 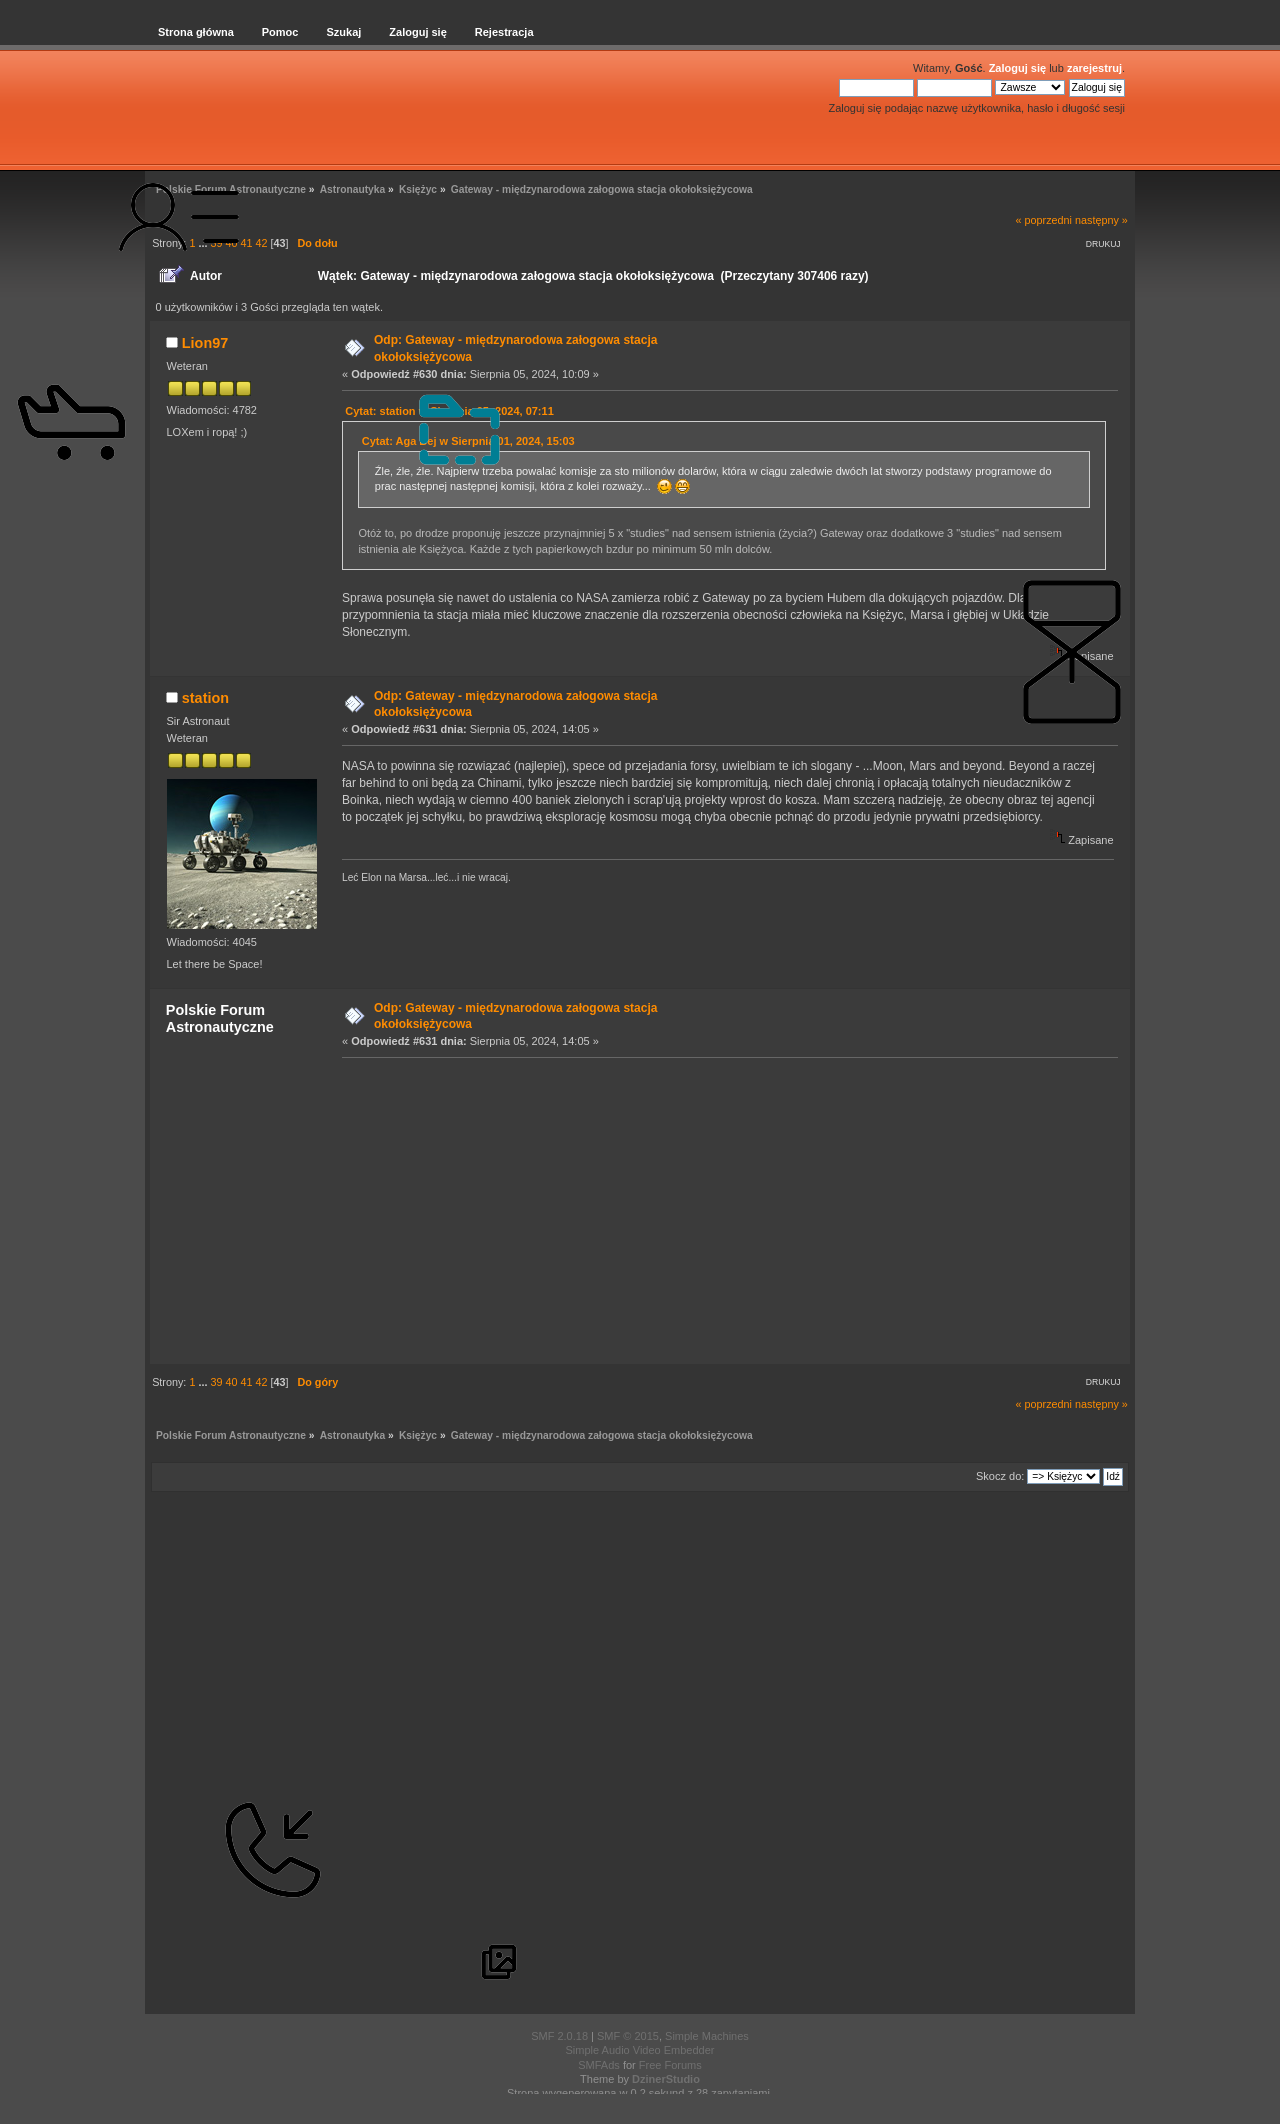 I want to click on create a new folder, so click(x=459, y=430).